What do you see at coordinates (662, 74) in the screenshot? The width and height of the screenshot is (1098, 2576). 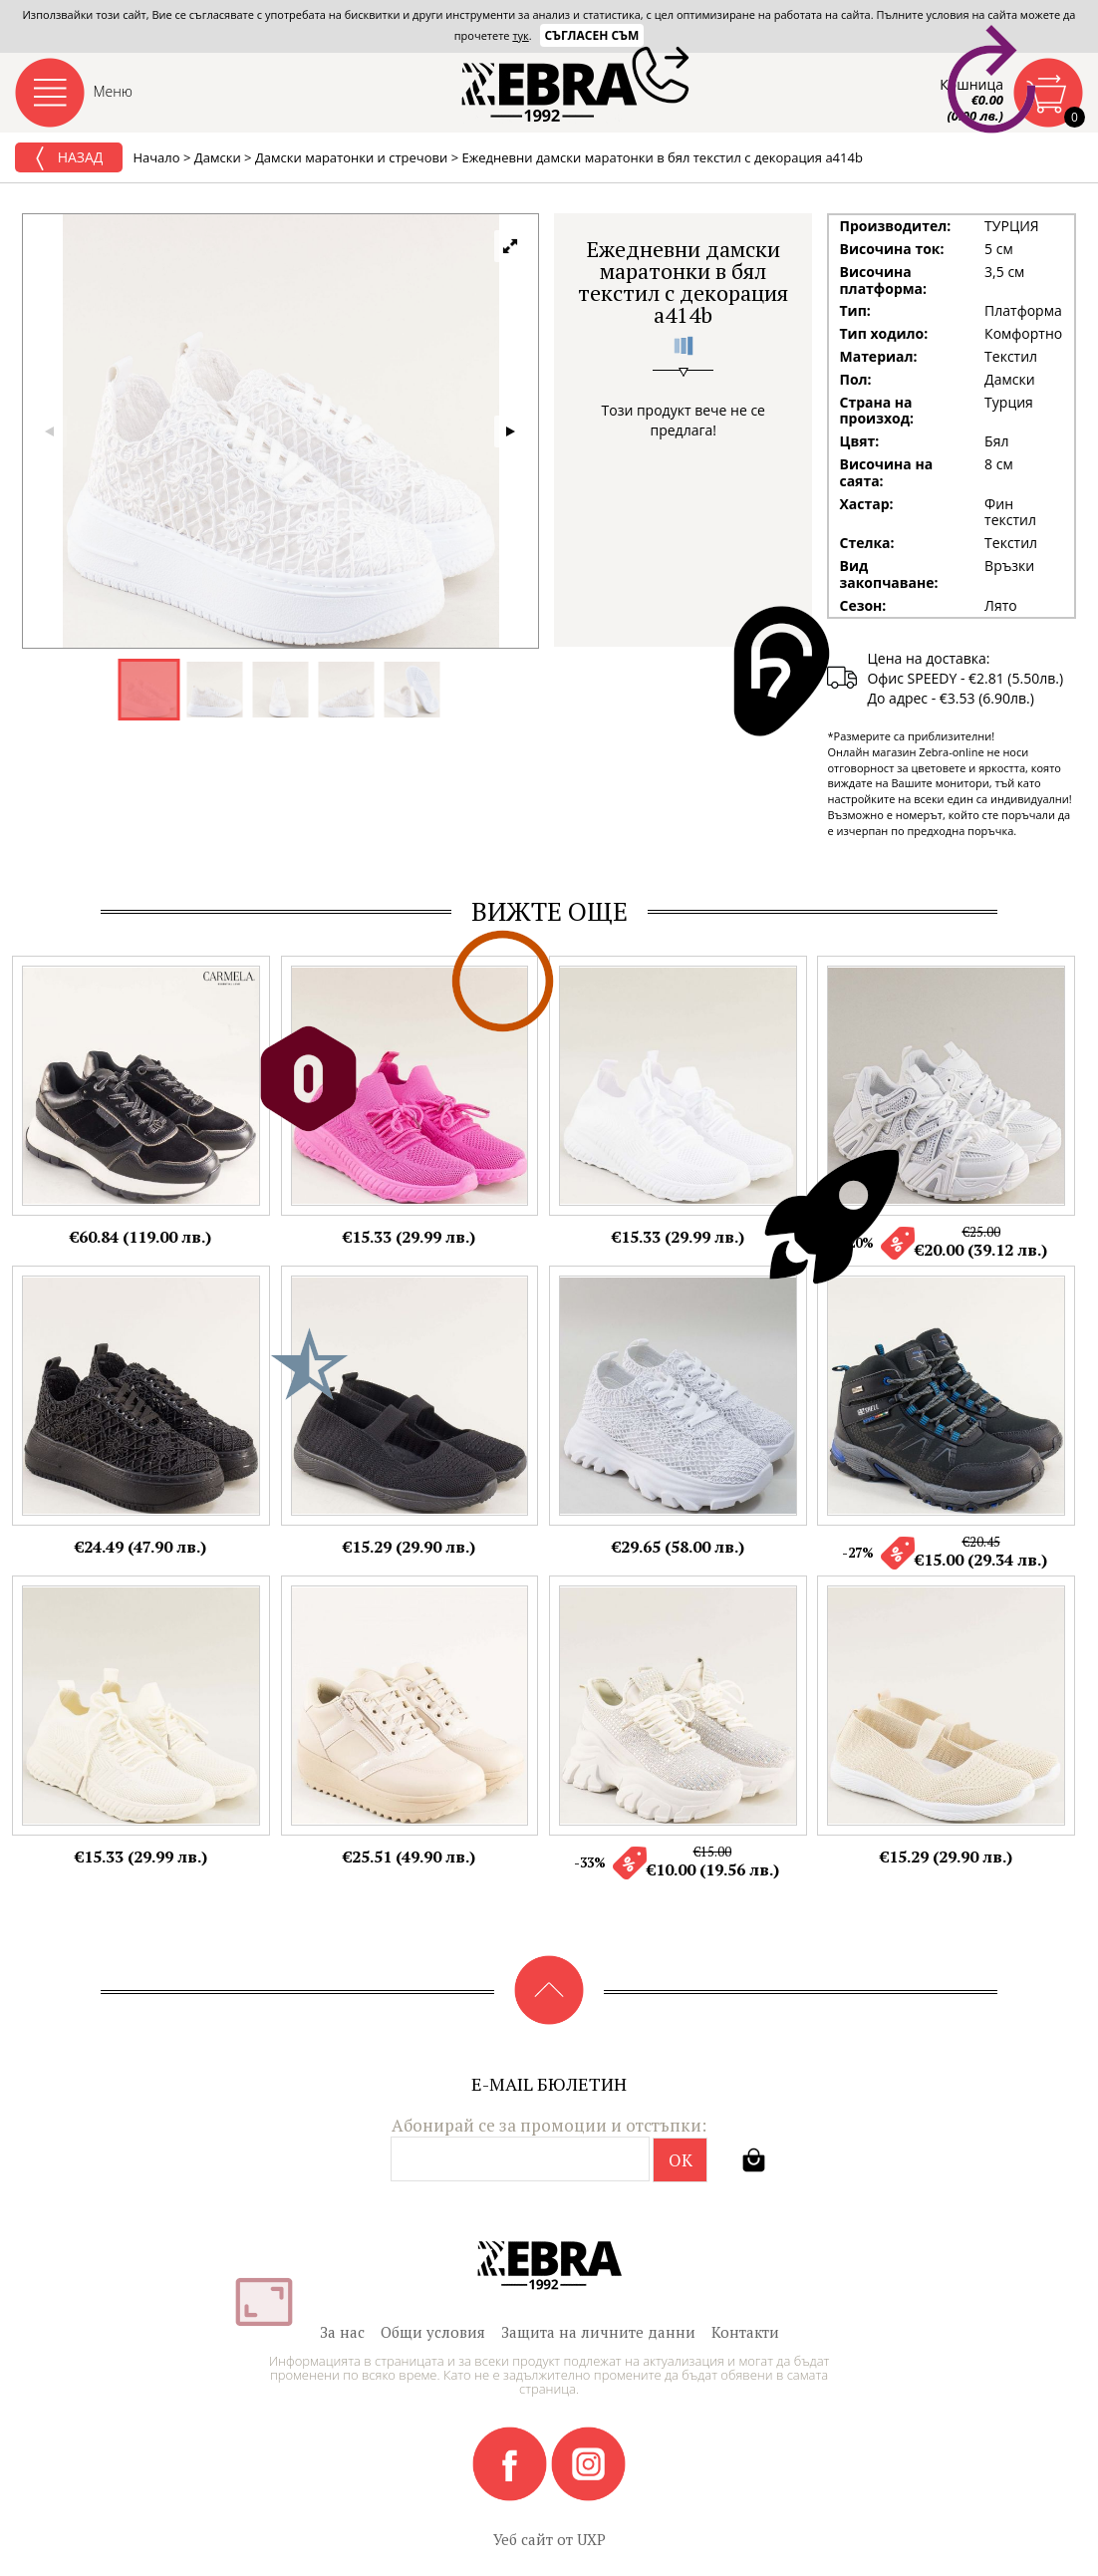 I see `transfer an active call` at bounding box center [662, 74].